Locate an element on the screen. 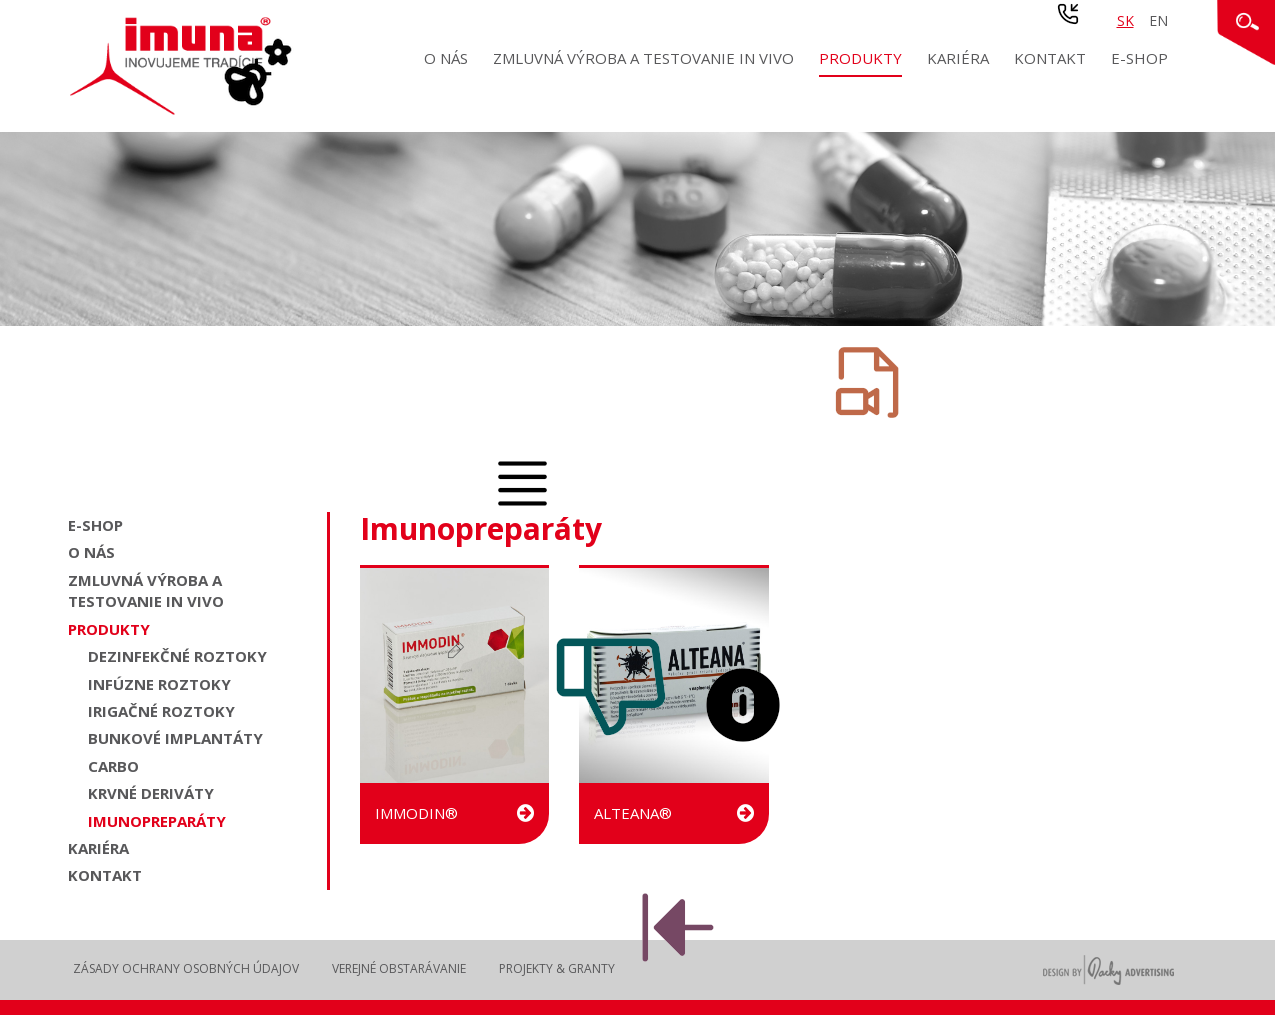 The width and height of the screenshot is (1275, 1015). navigate to the beginning or first item is located at coordinates (676, 927).